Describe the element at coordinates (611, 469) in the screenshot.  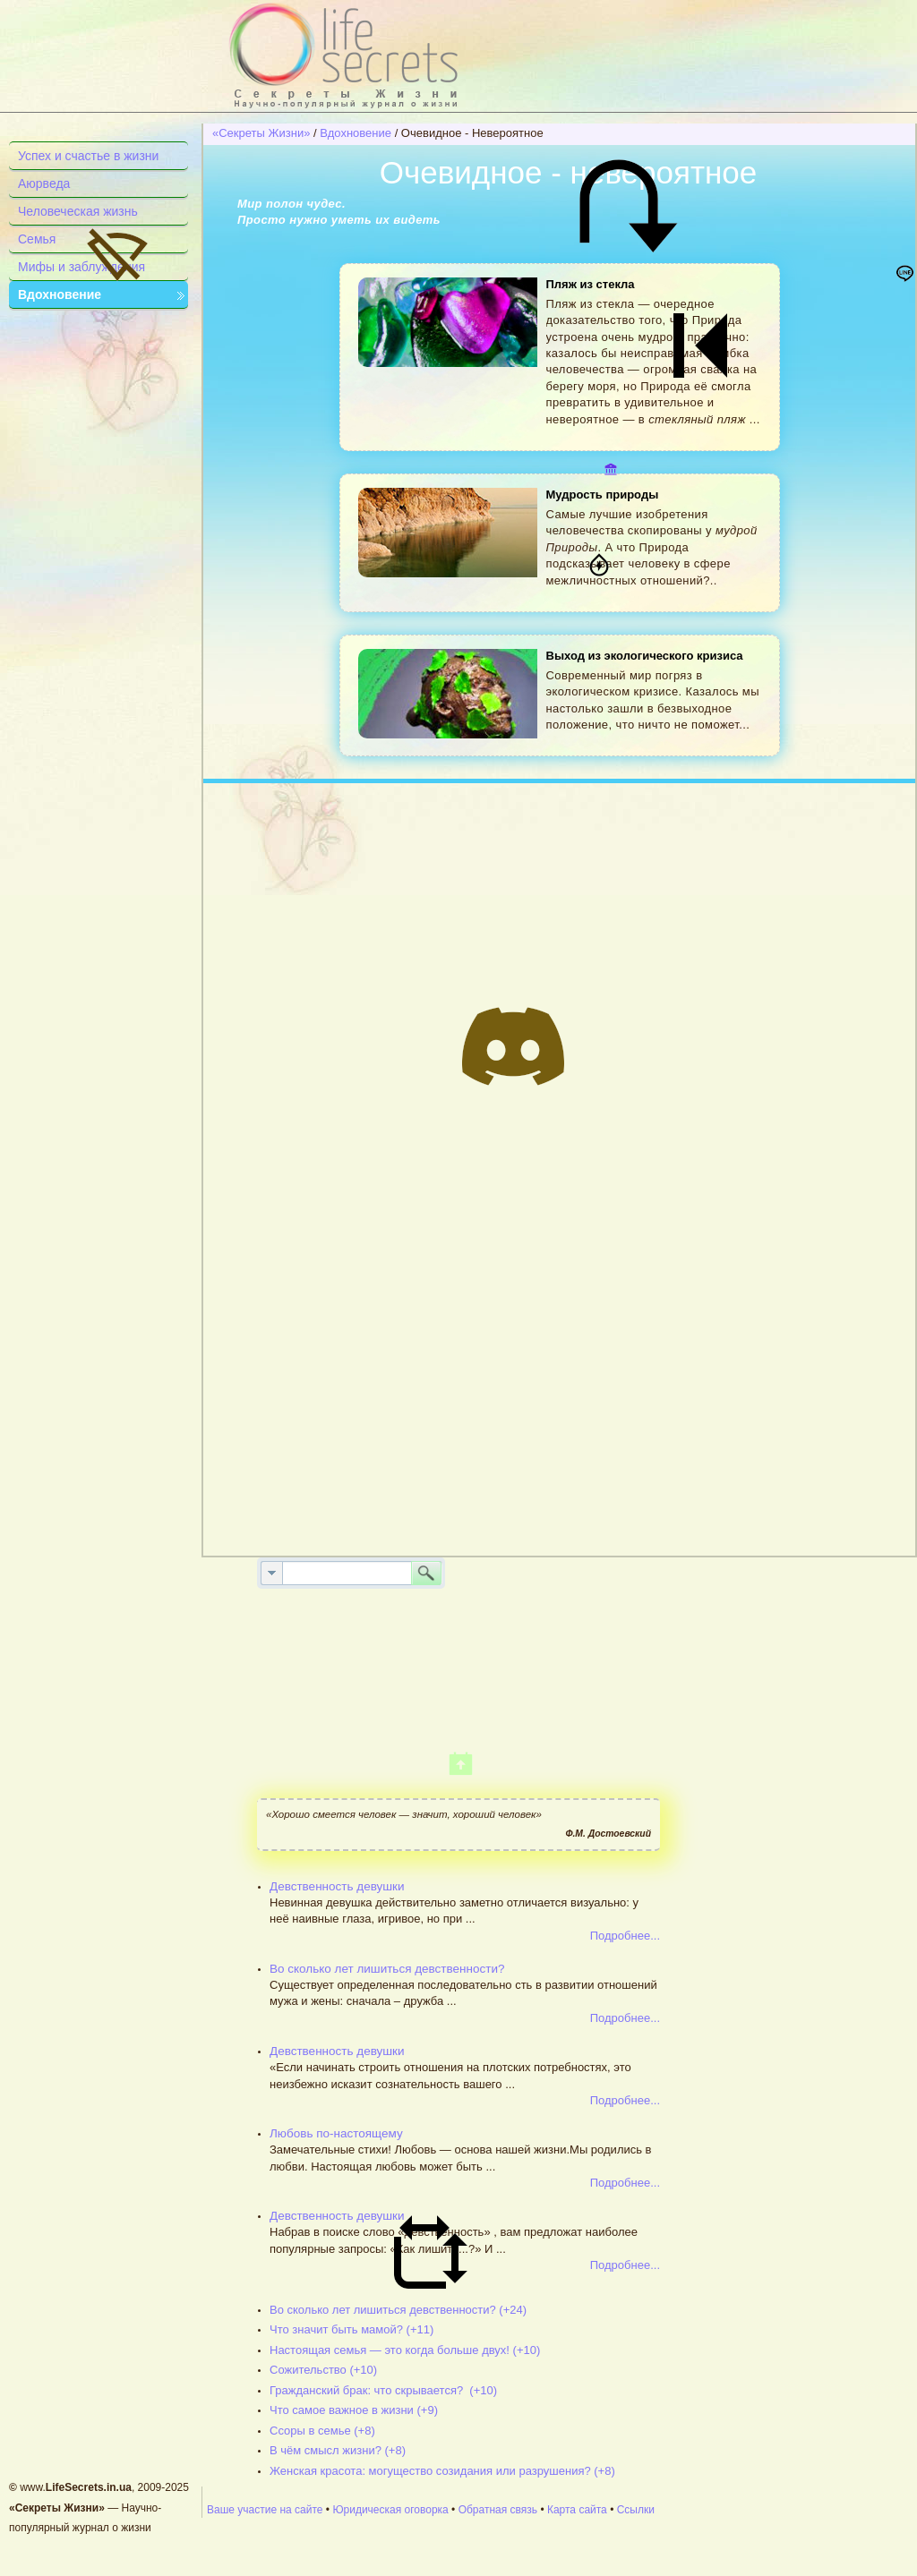
I see `access banking or financial services` at that location.